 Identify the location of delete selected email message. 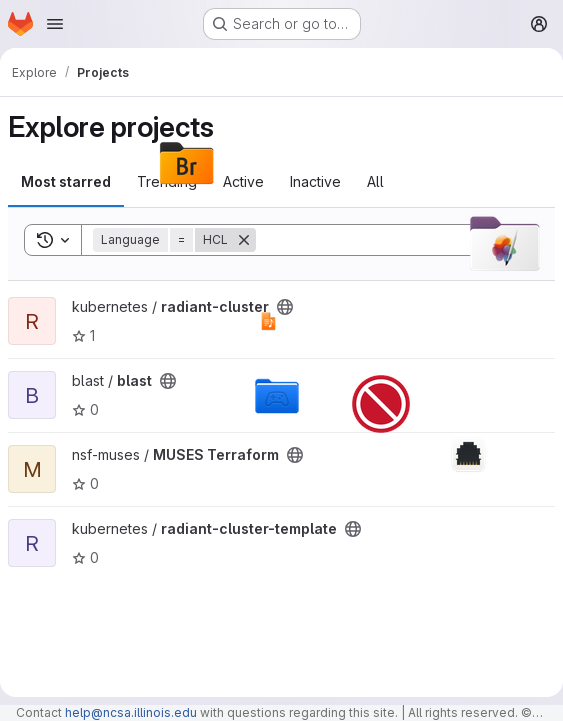
(381, 404).